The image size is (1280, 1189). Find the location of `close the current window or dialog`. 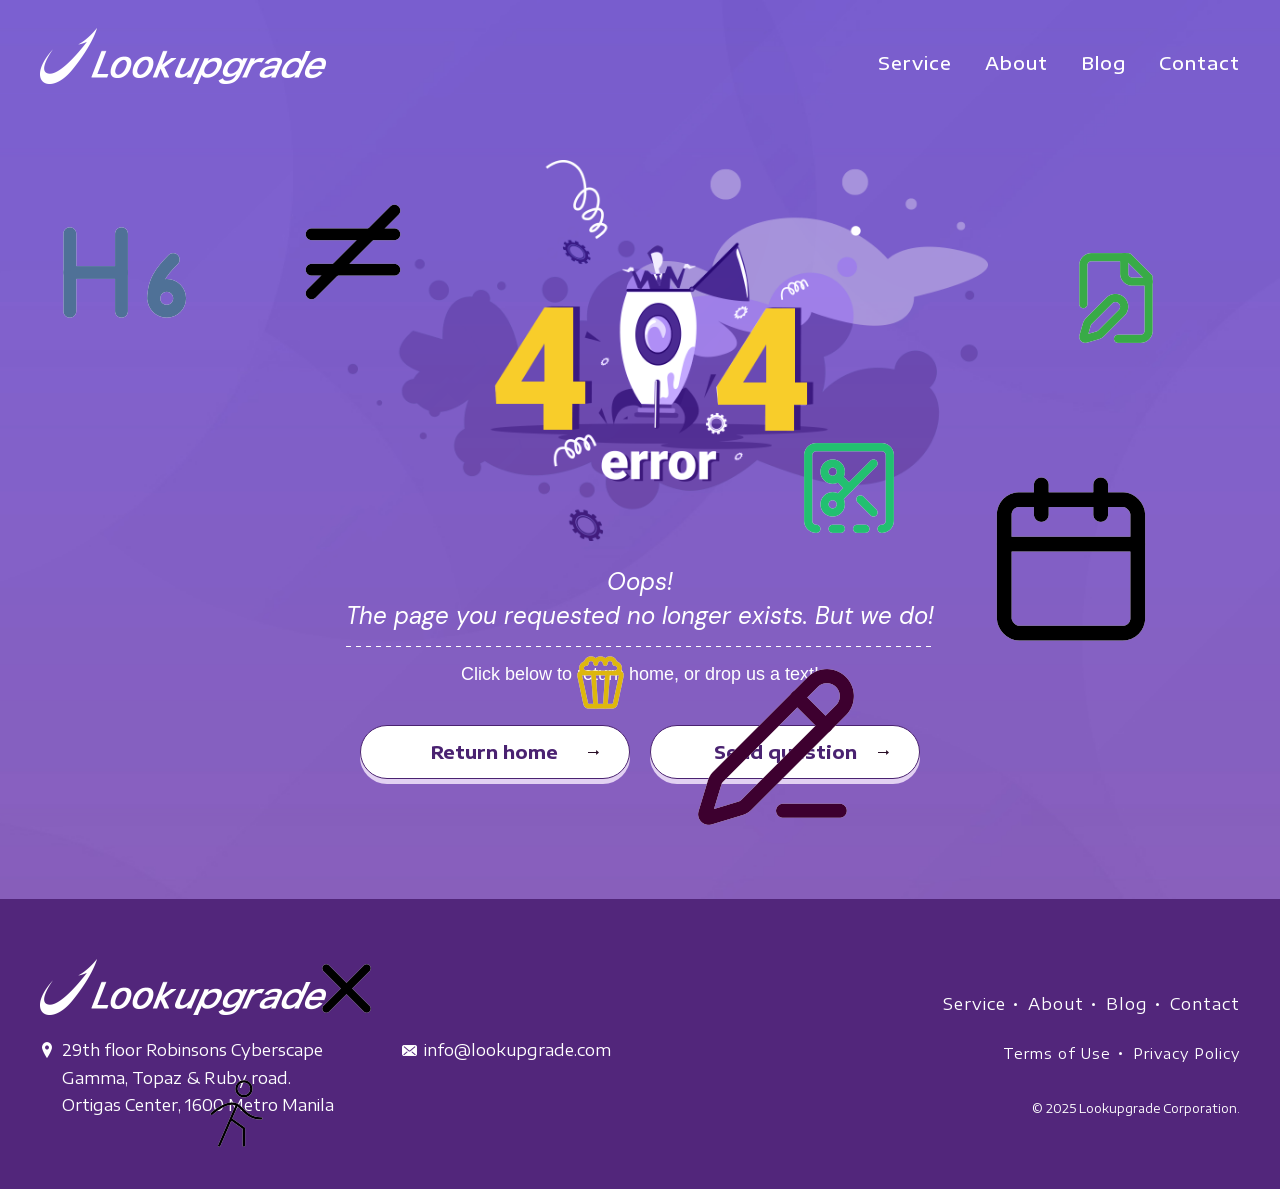

close the current window or dialog is located at coordinates (346, 988).